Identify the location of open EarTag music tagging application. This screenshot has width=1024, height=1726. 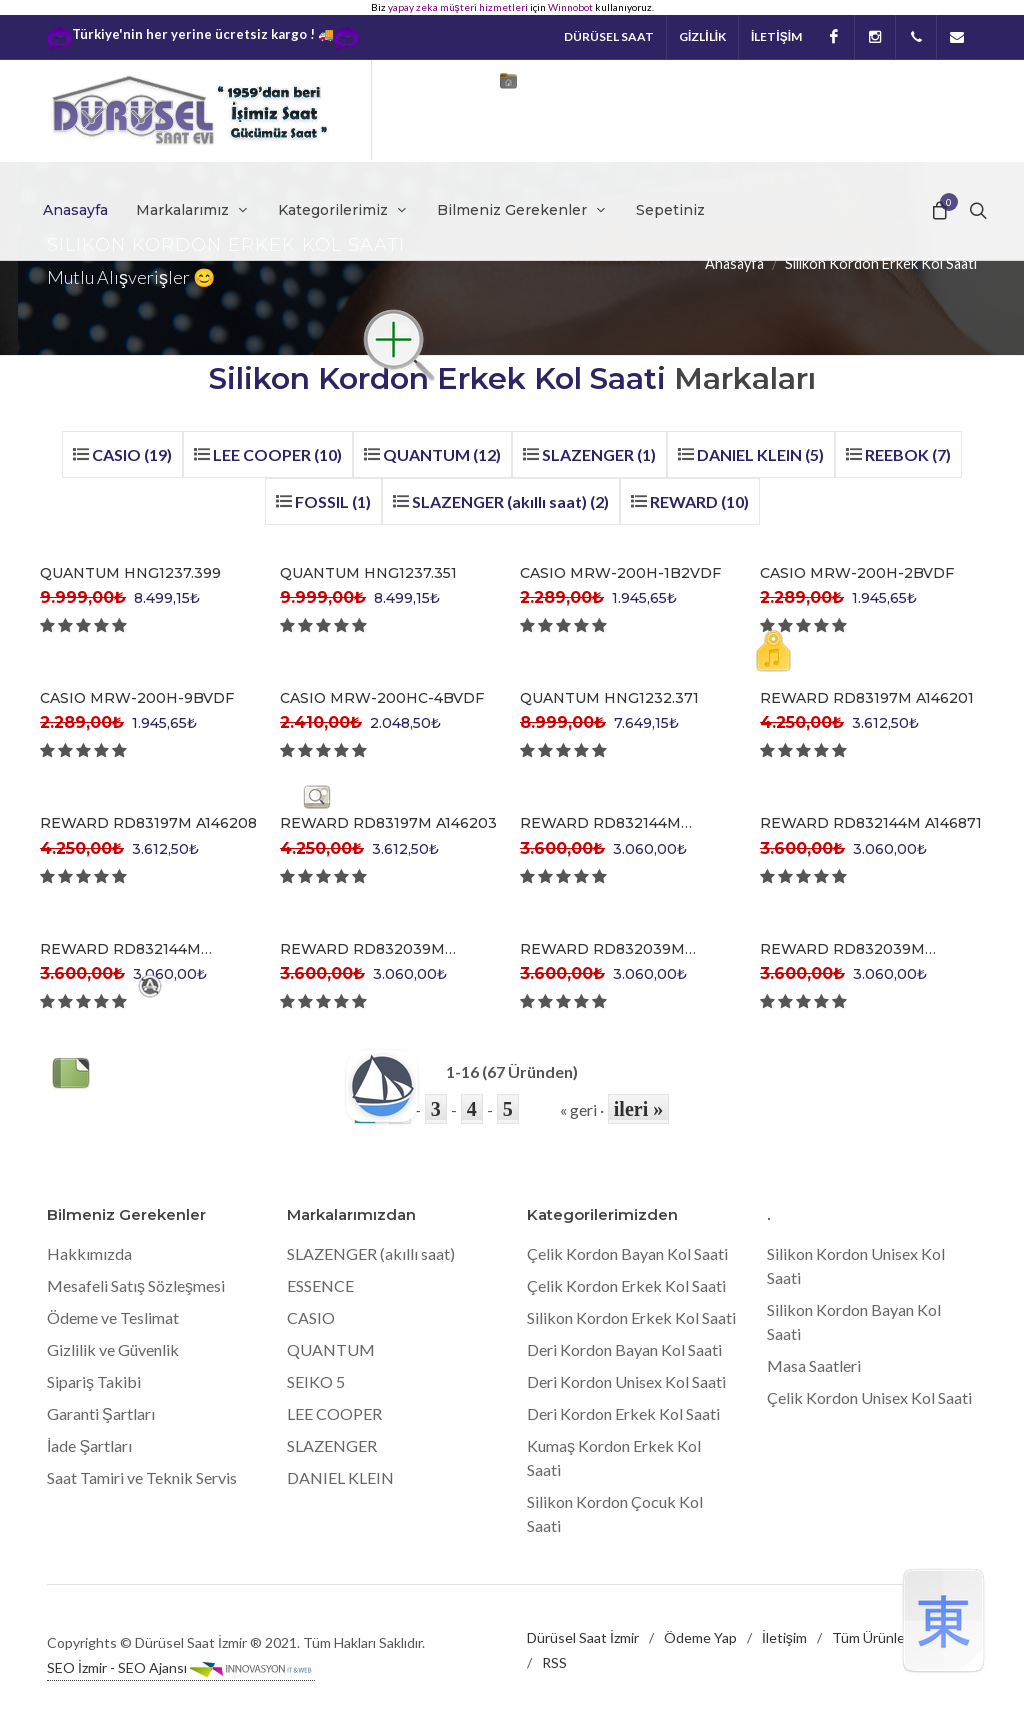
(773, 650).